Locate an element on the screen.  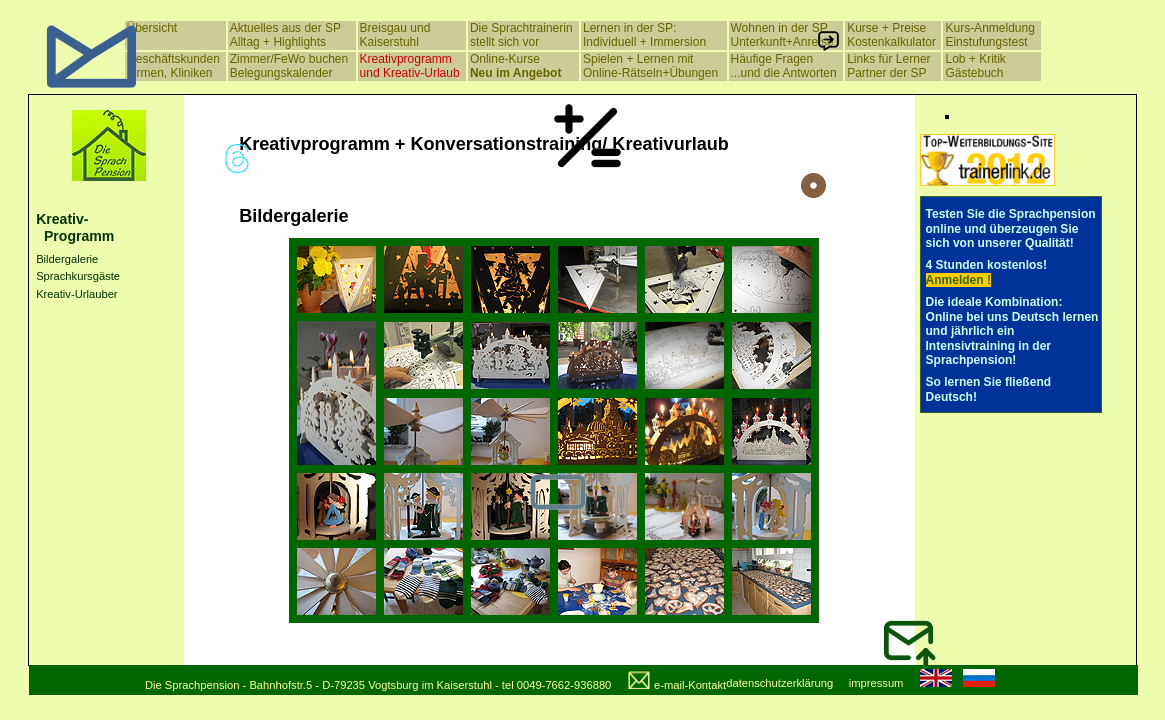
open the Threads app is located at coordinates (237, 158).